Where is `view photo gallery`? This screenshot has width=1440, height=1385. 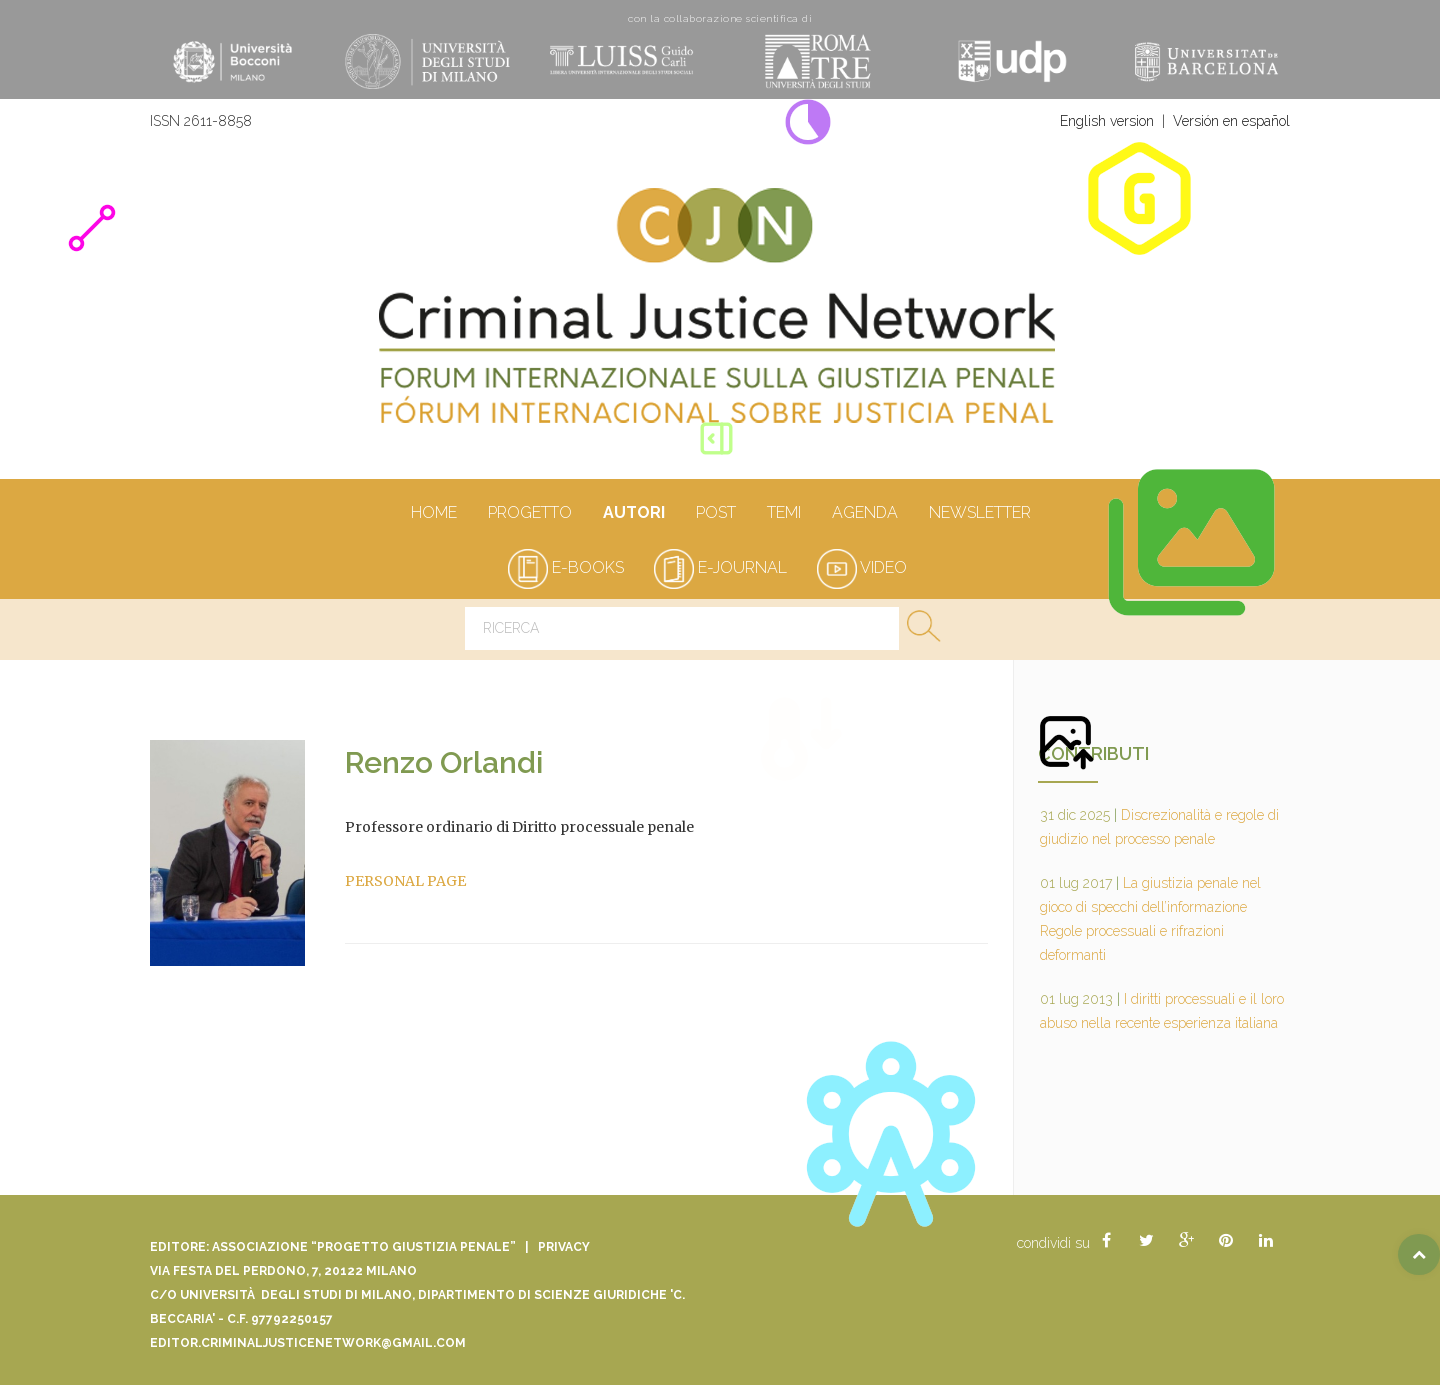 view photo gallery is located at coordinates (1196, 537).